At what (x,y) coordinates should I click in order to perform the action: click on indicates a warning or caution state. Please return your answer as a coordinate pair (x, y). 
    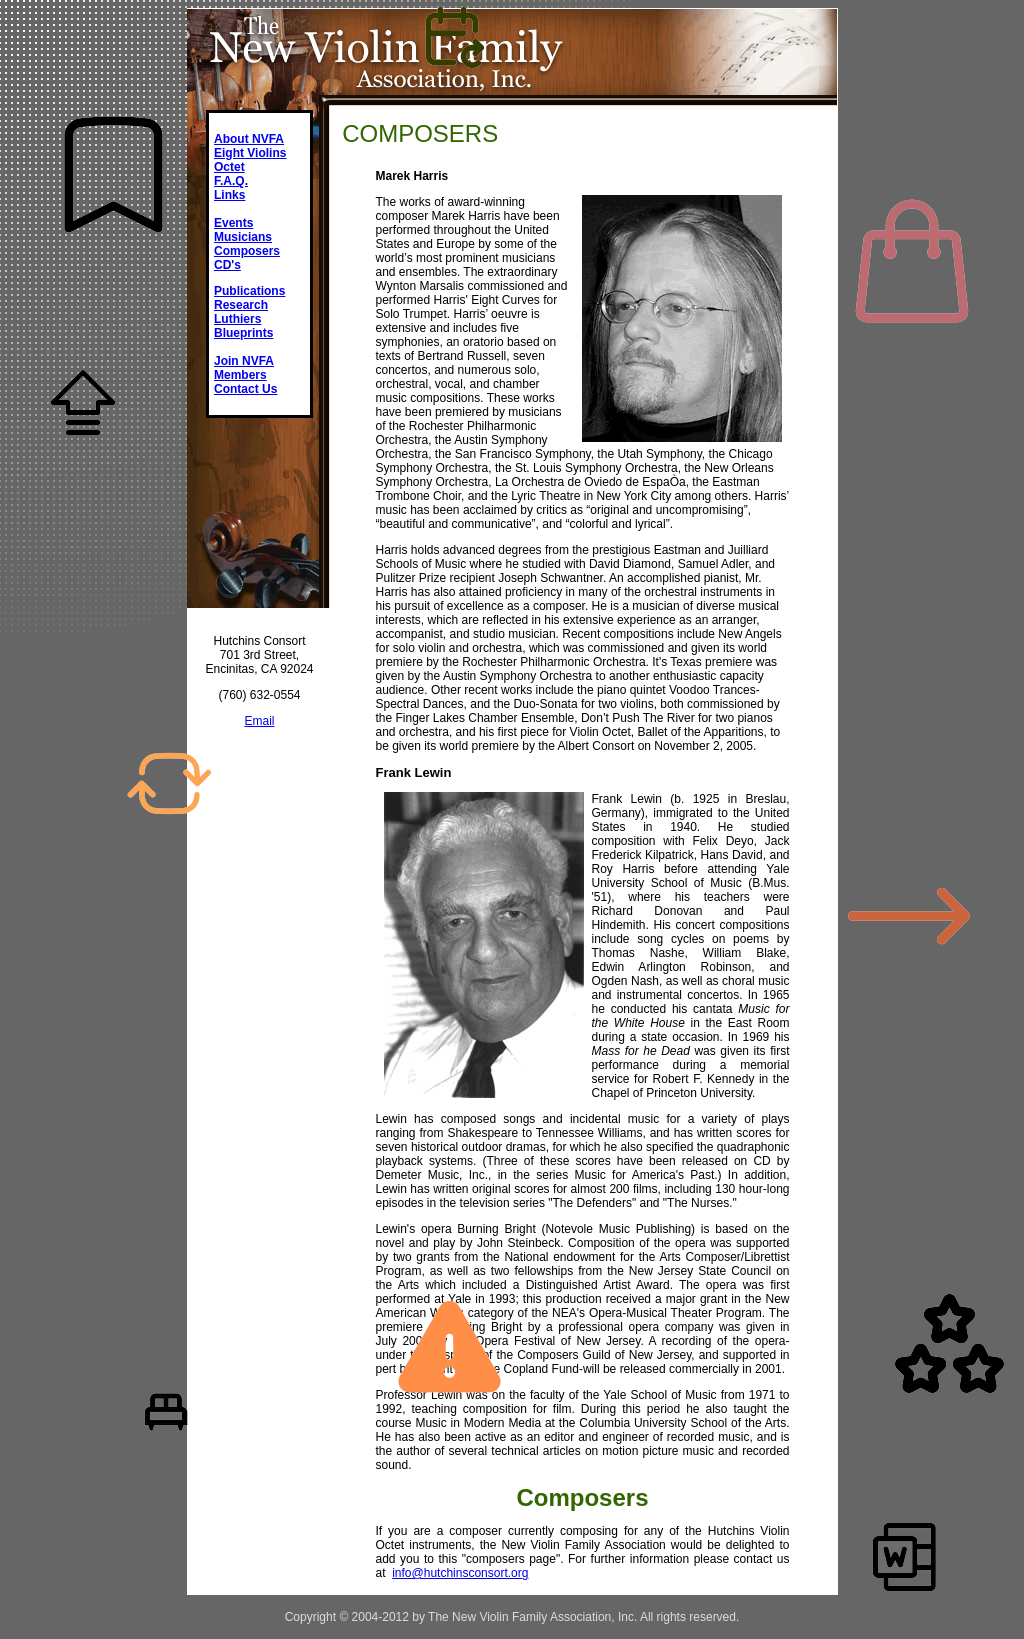
    Looking at the image, I should click on (449, 1348).